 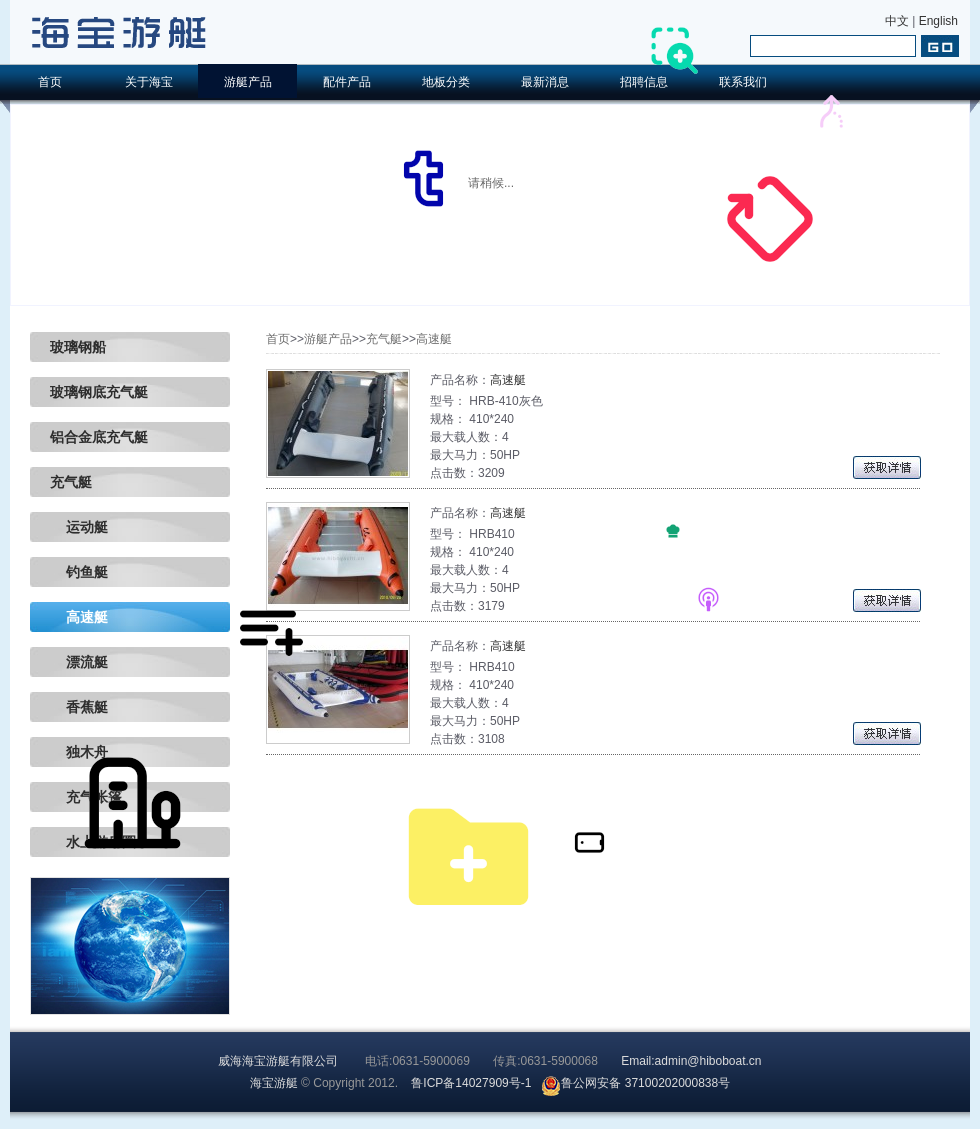 What do you see at coordinates (708, 599) in the screenshot?
I see `start a live broadcast or stream` at bounding box center [708, 599].